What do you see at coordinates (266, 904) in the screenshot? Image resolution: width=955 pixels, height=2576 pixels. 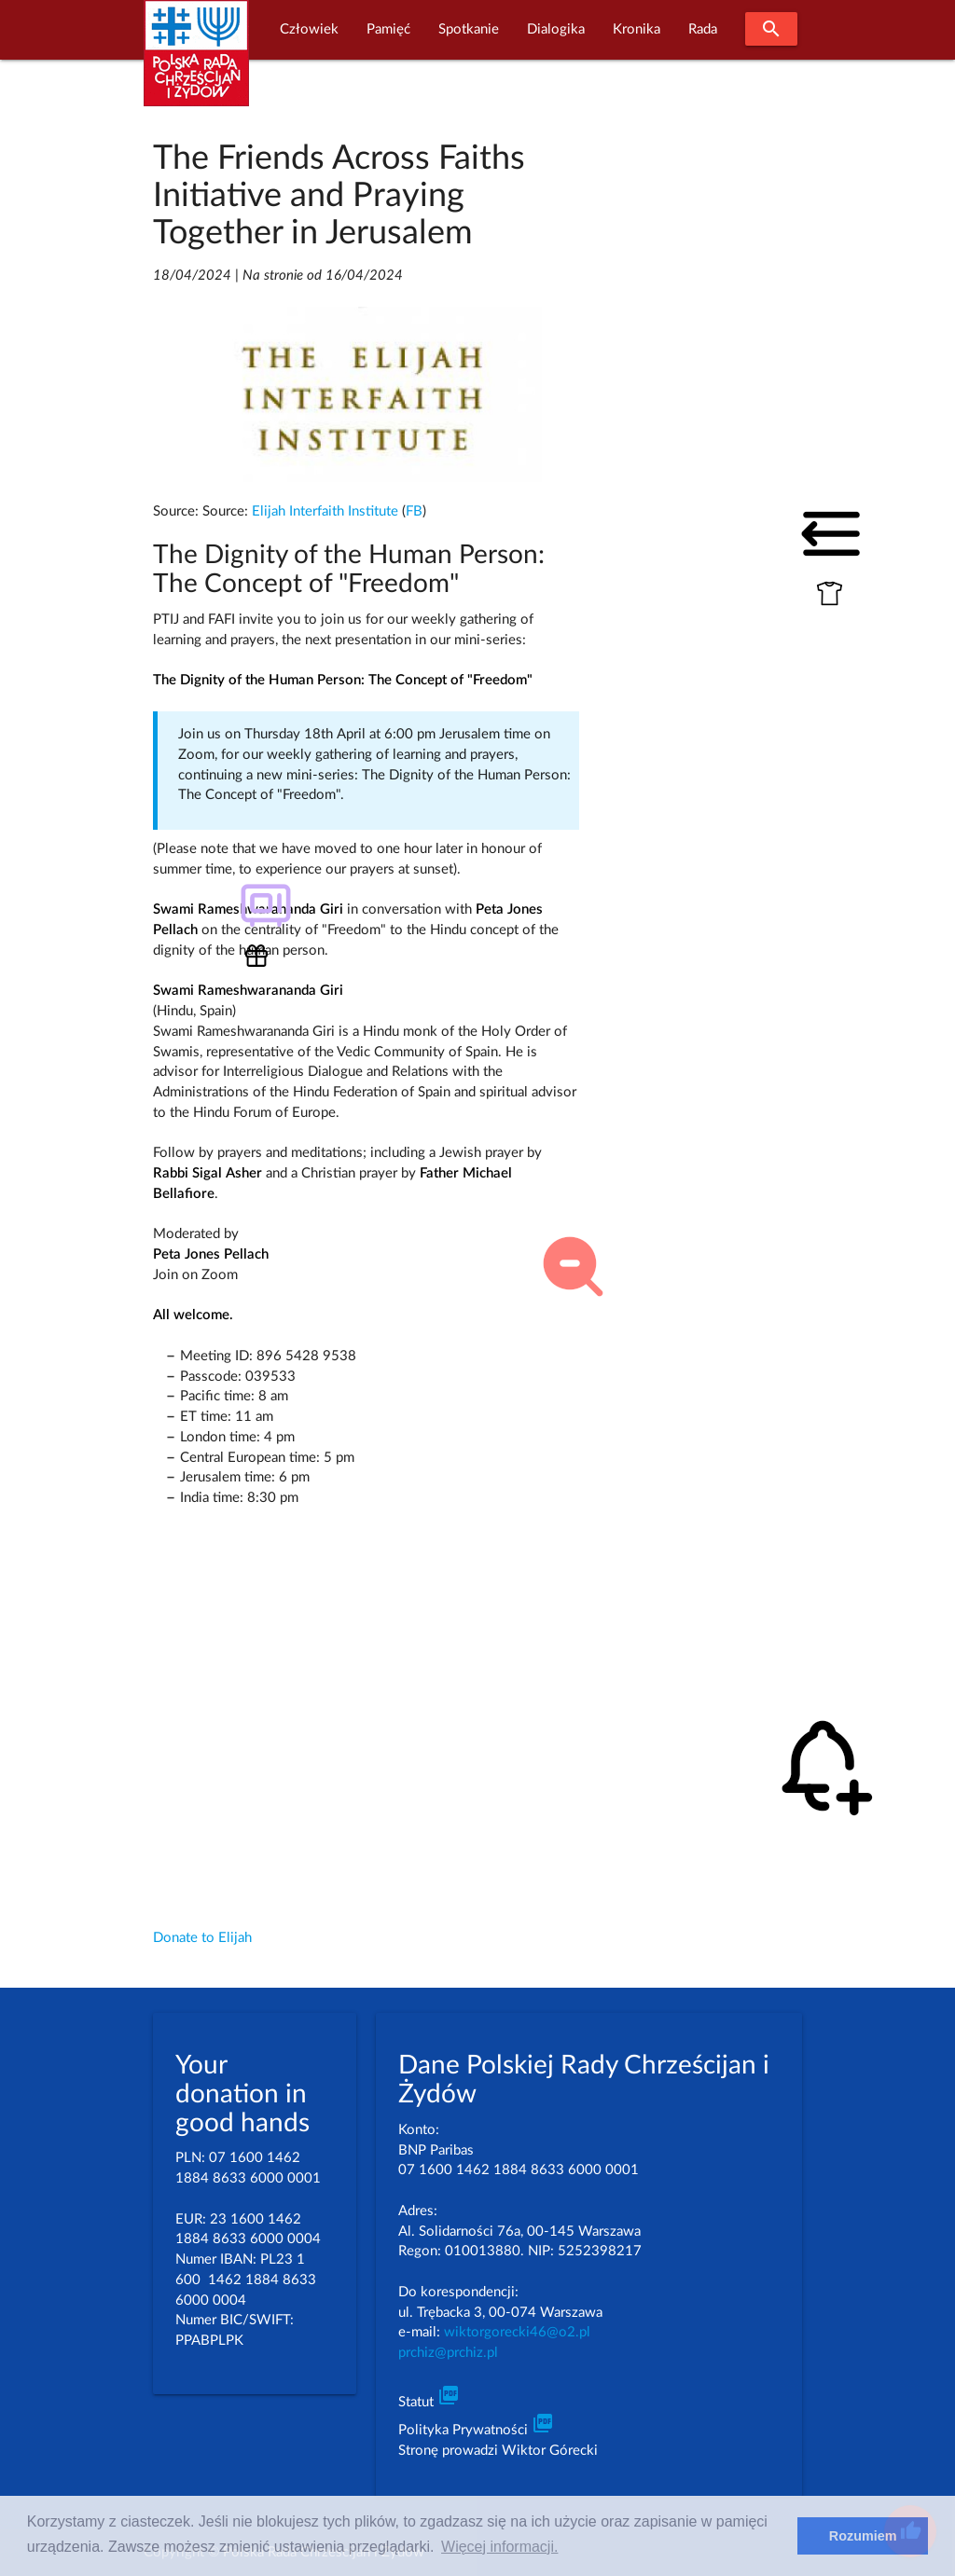 I see `access microwave or kitchen appliance controls` at bounding box center [266, 904].